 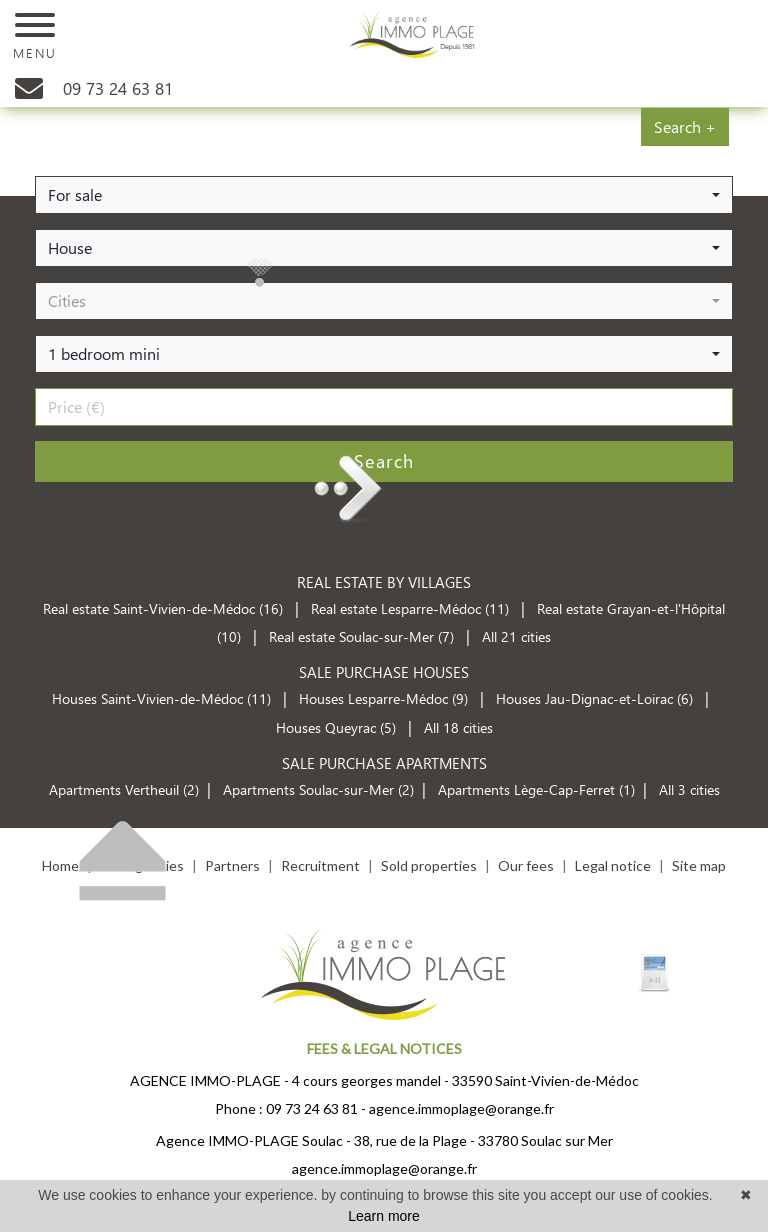 What do you see at coordinates (122, 864) in the screenshot?
I see `eject disc or removable media` at bounding box center [122, 864].